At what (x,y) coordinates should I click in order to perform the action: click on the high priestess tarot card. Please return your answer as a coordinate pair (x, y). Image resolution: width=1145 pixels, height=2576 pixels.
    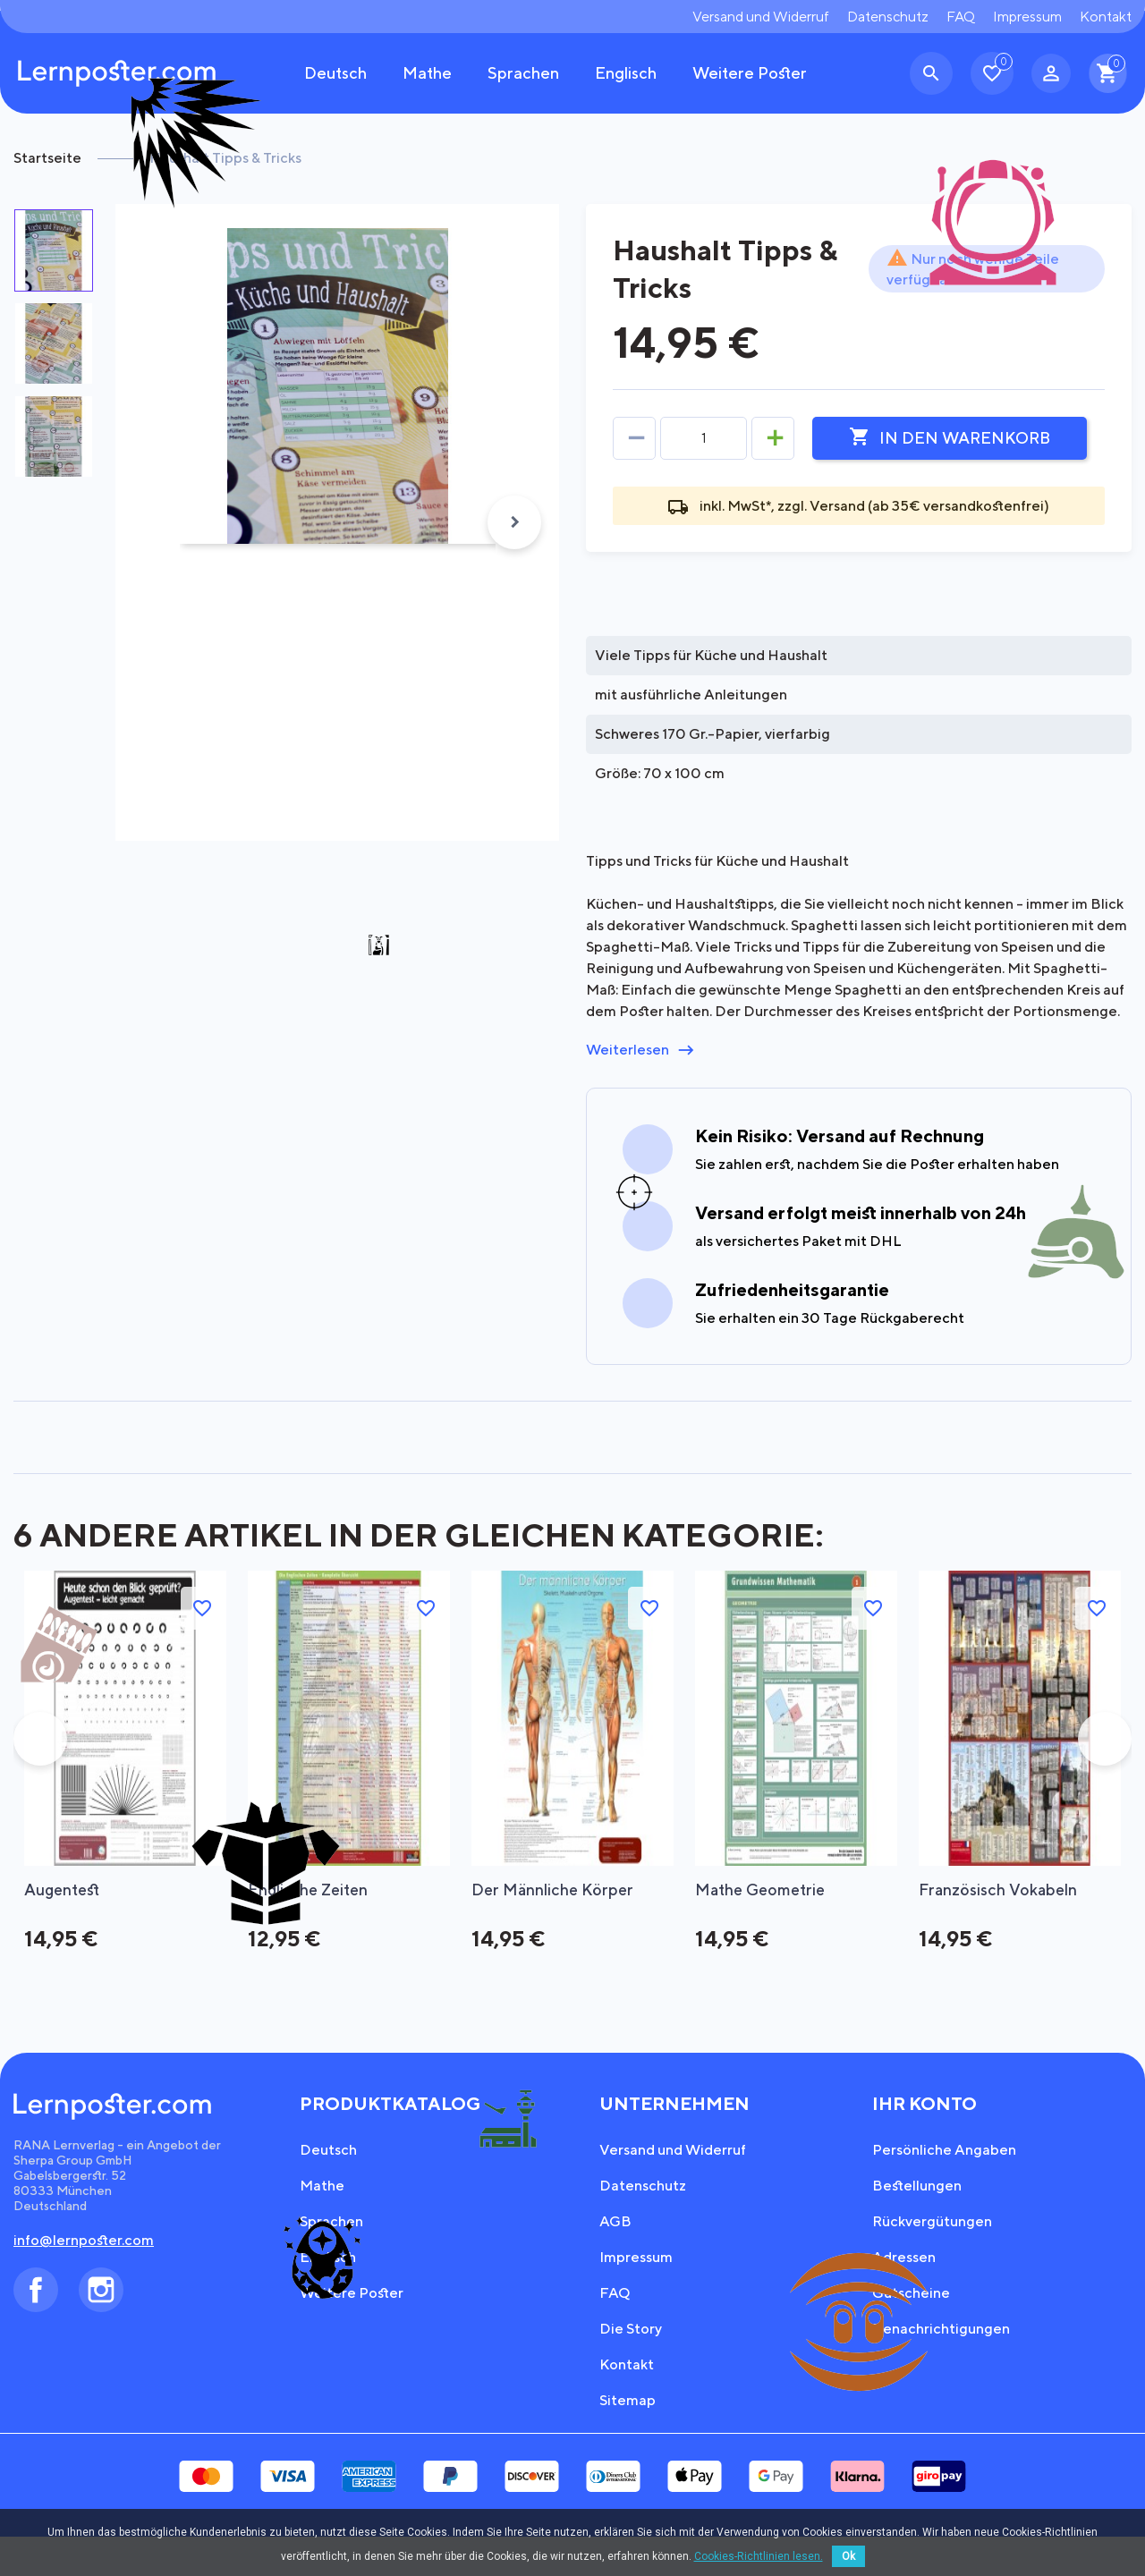
    Looking at the image, I should click on (378, 945).